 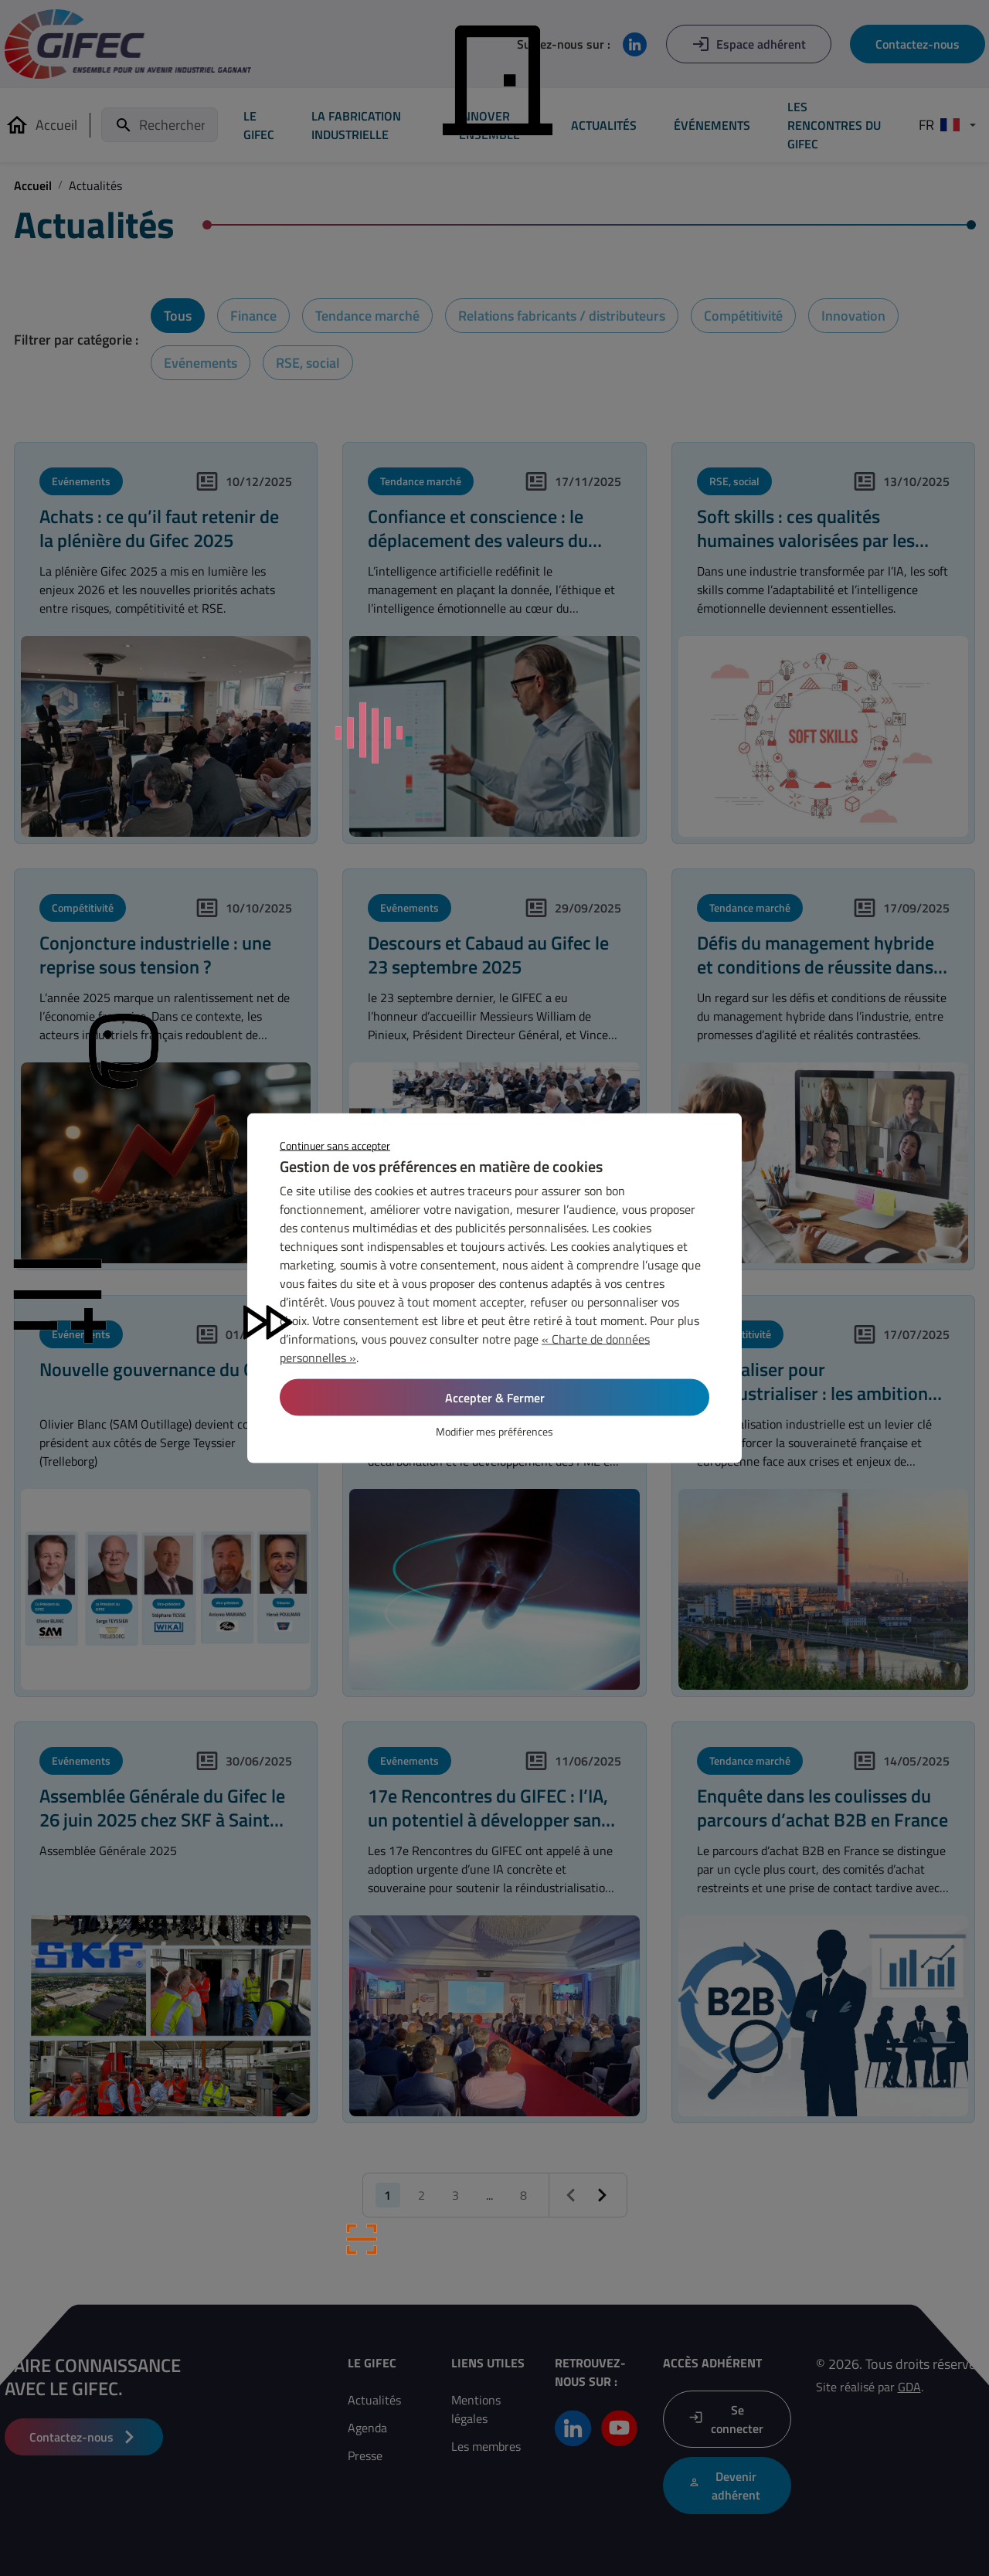 What do you see at coordinates (369, 732) in the screenshot?
I see `voice recognition or audio input active` at bounding box center [369, 732].